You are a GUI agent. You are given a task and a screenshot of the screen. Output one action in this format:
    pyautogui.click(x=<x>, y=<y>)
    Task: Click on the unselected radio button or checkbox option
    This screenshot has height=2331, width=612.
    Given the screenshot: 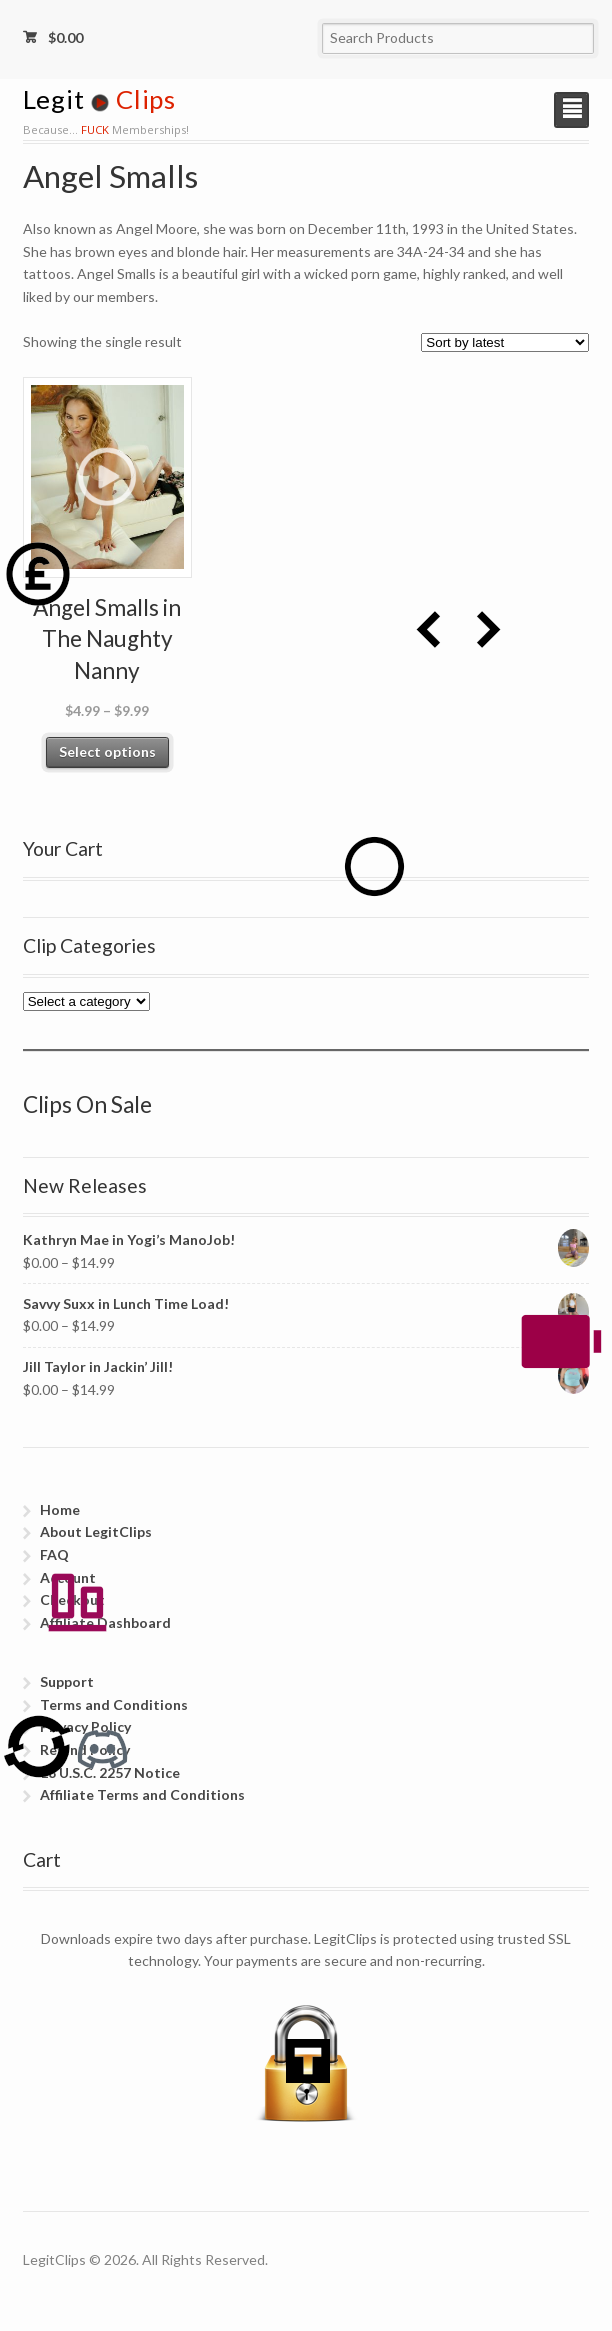 What is the action you would take?
    pyautogui.click(x=374, y=866)
    